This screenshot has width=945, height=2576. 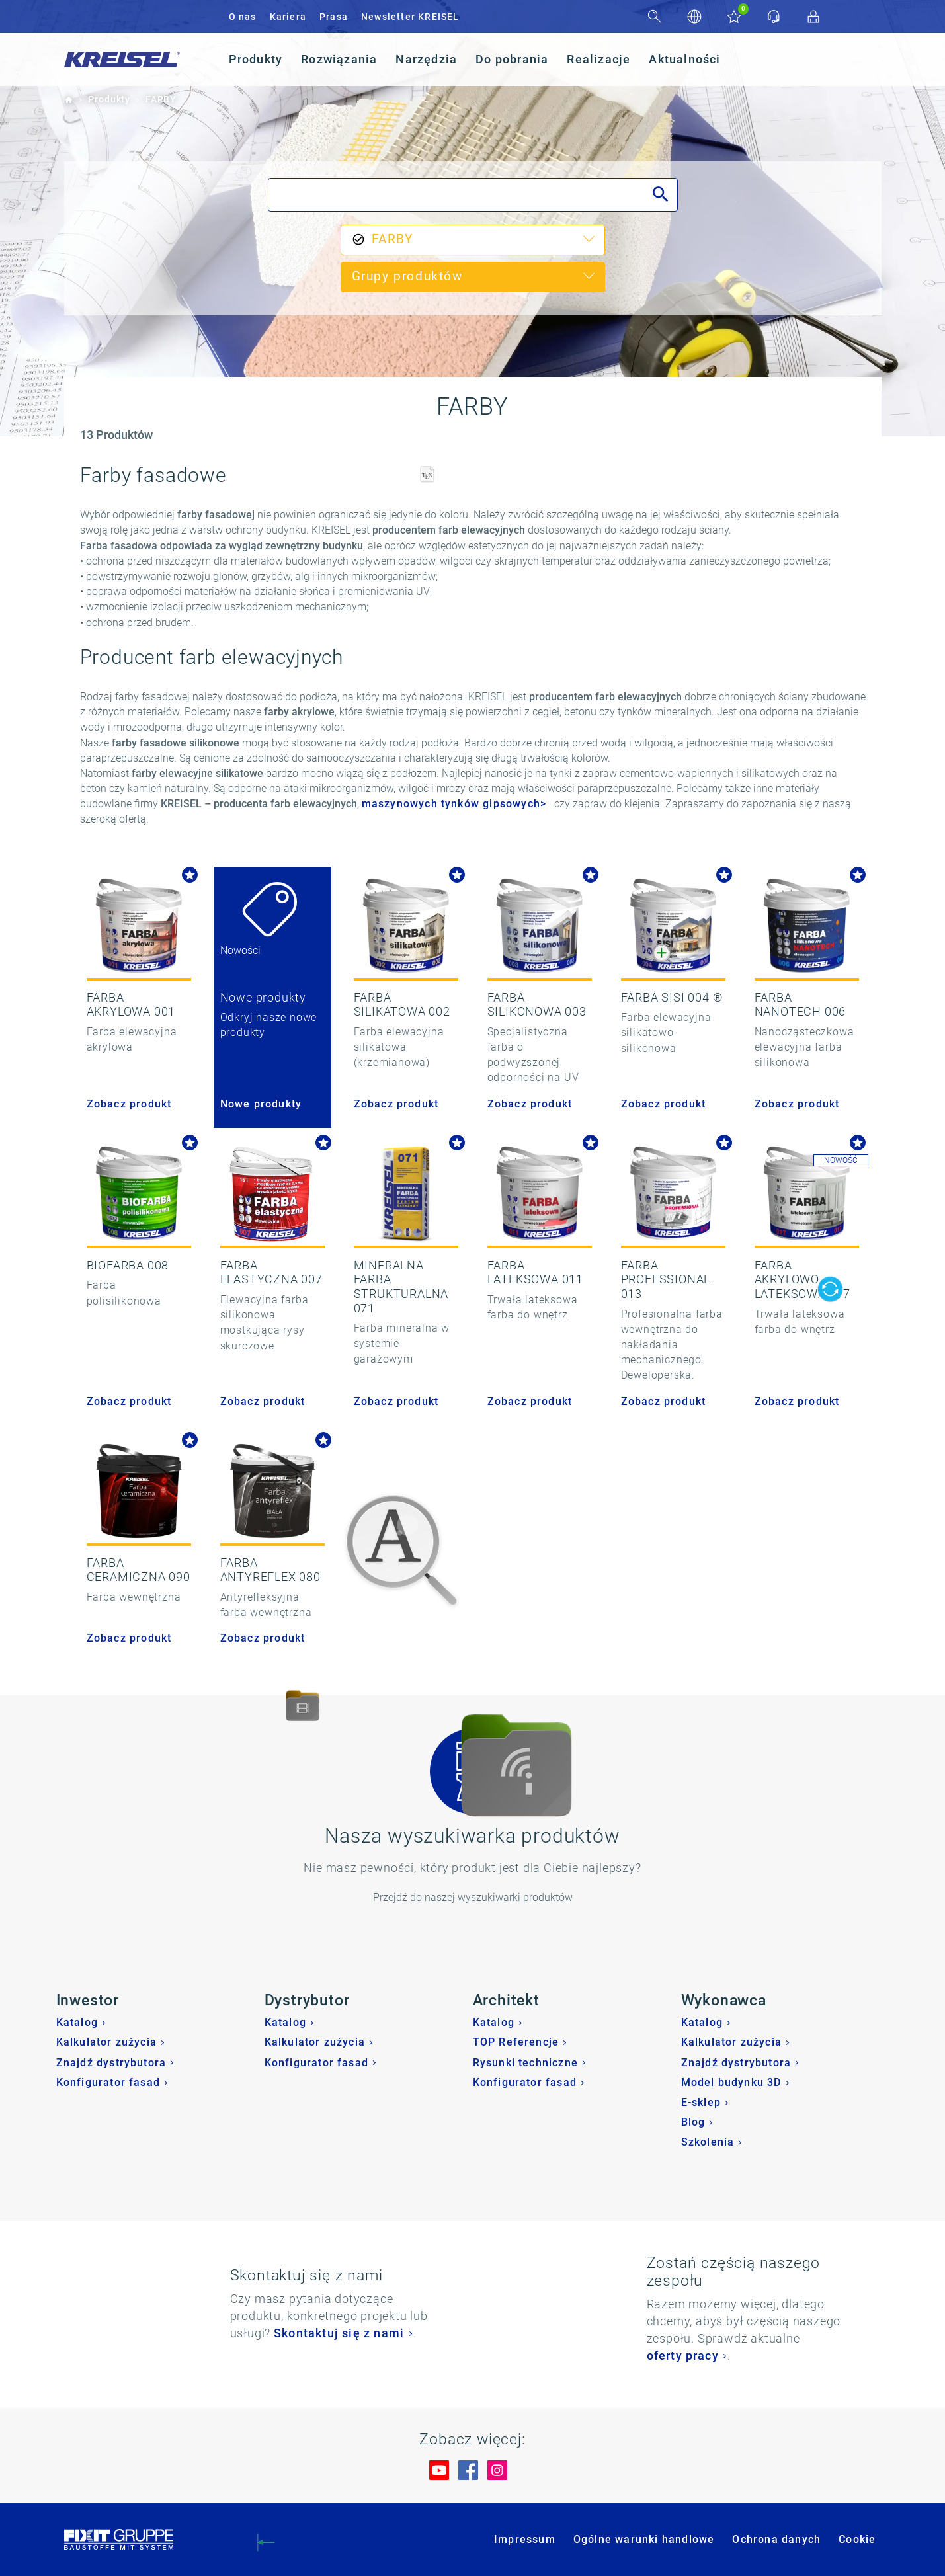 I want to click on indicates file is syncing with shared folder, so click(x=830, y=1289).